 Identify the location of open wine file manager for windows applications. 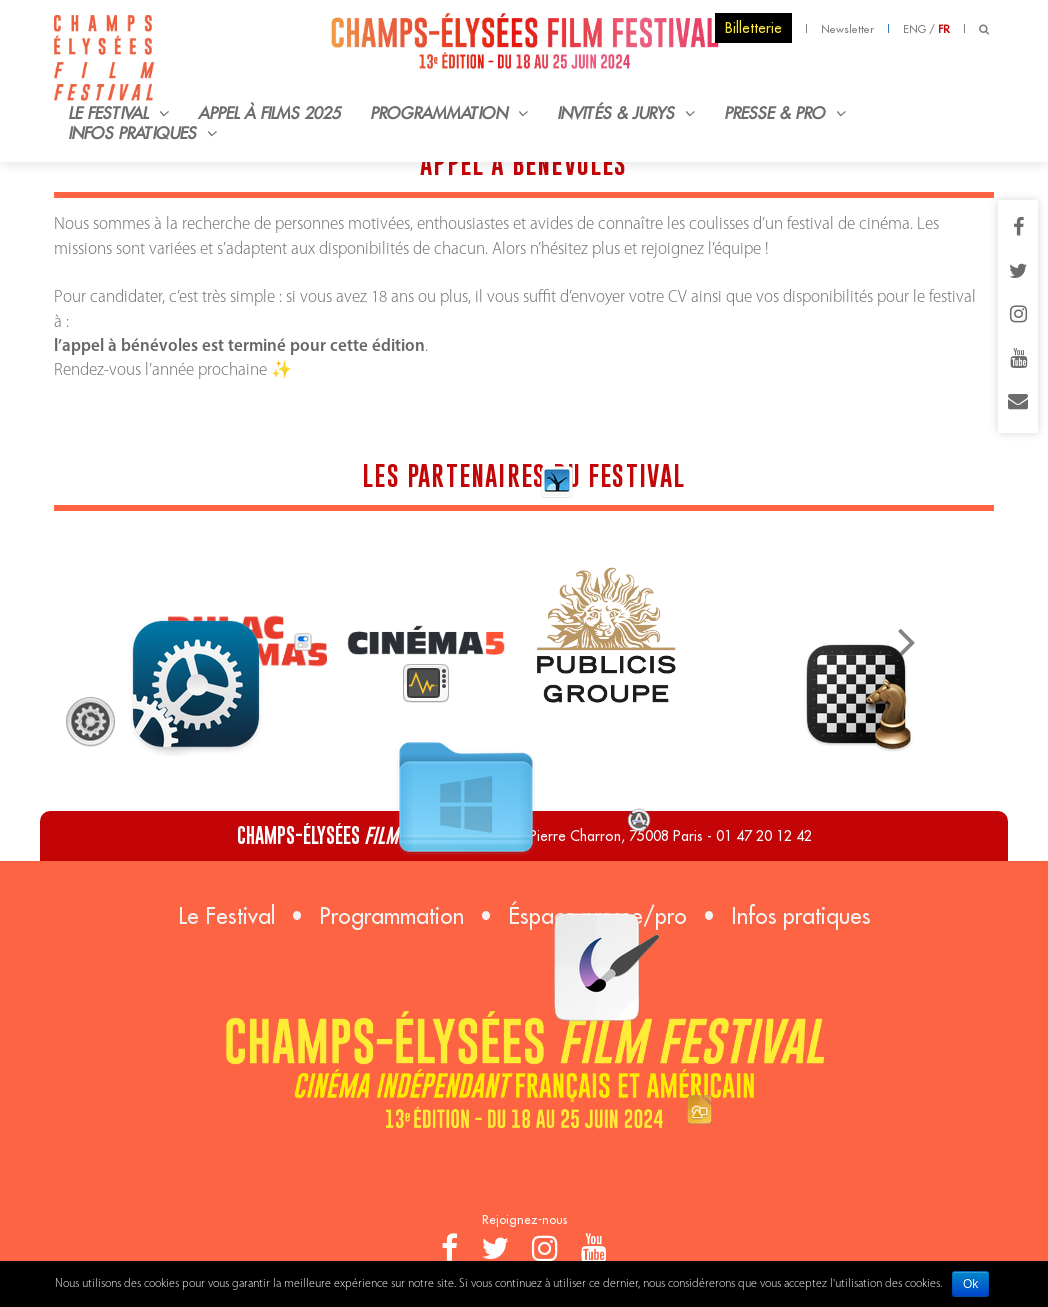
(466, 797).